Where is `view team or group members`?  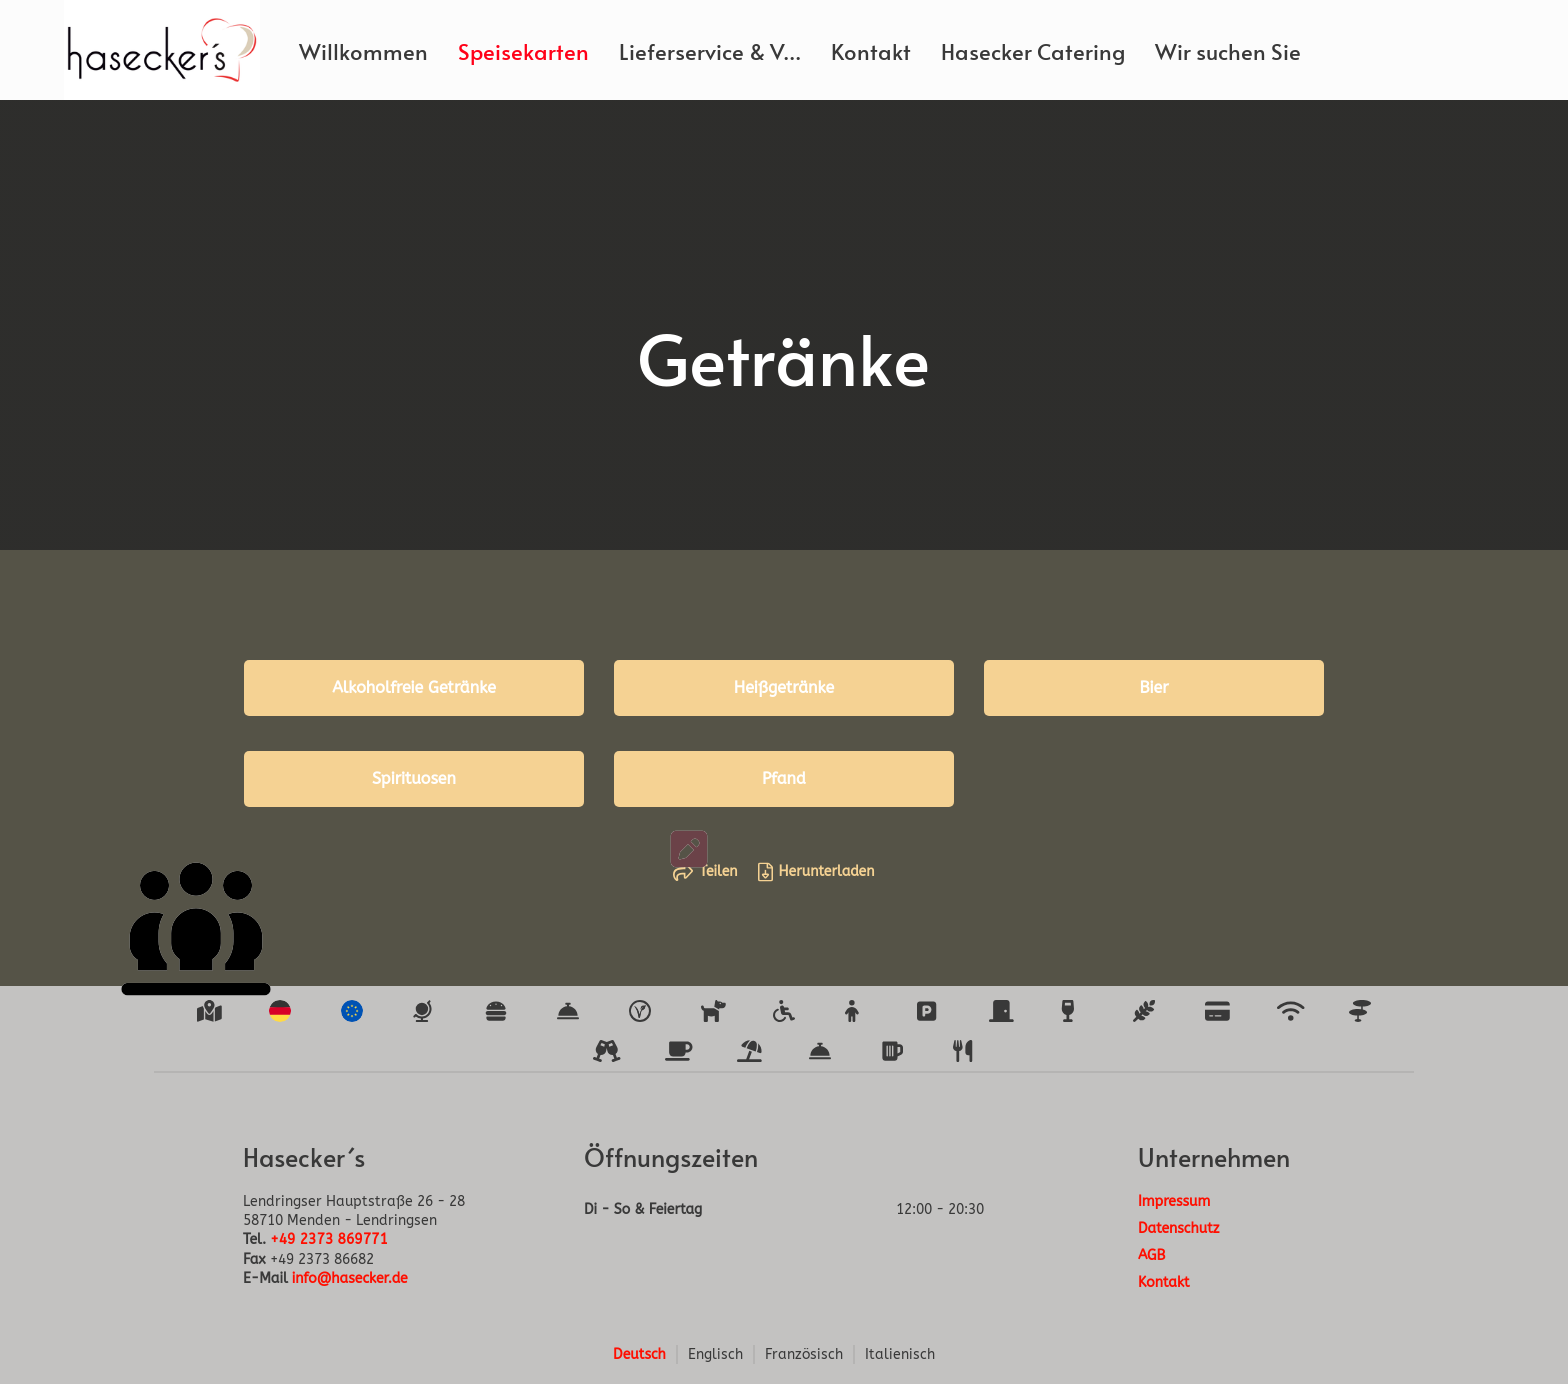 view team or group members is located at coordinates (196, 929).